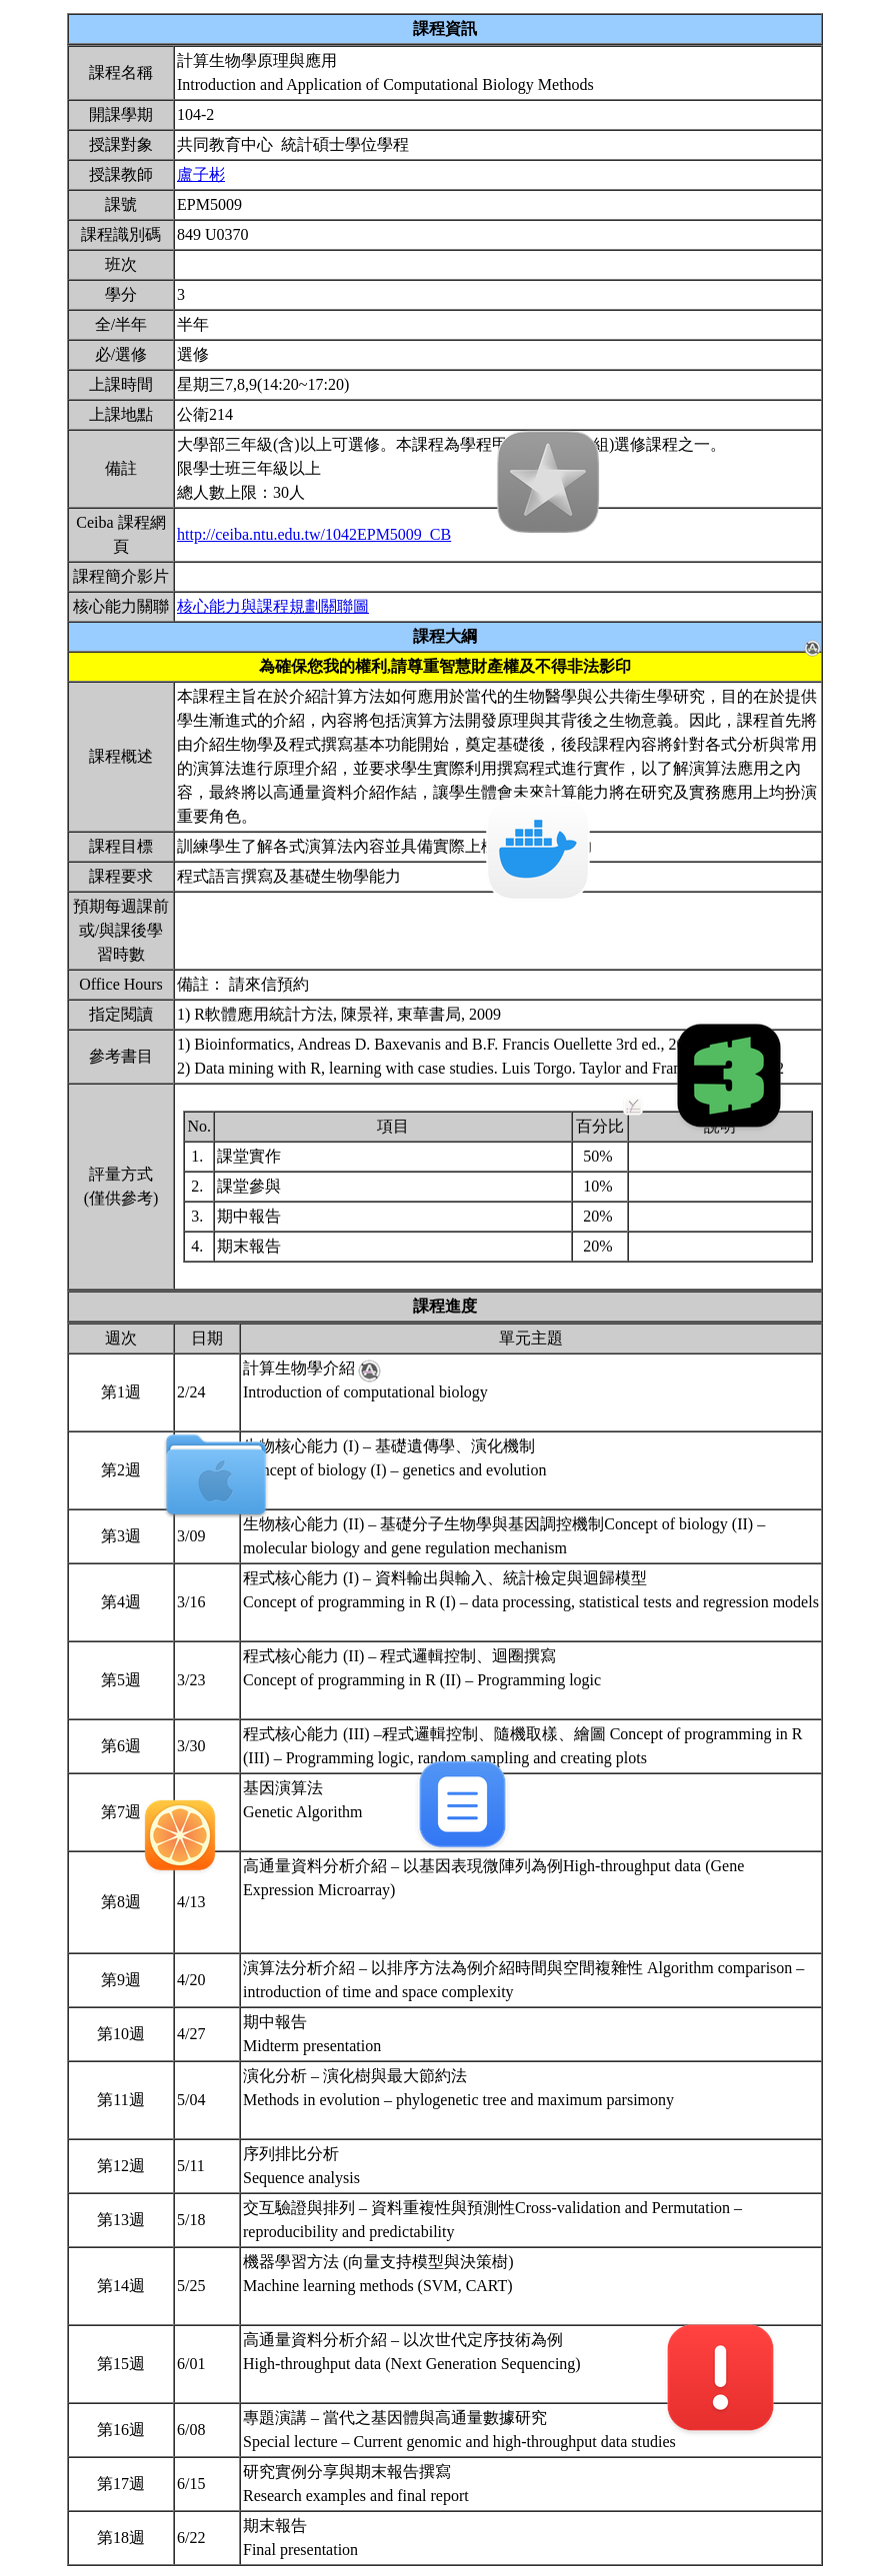  Describe the element at coordinates (462, 1805) in the screenshot. I see `open system actions or shortcuts settings` at that location.